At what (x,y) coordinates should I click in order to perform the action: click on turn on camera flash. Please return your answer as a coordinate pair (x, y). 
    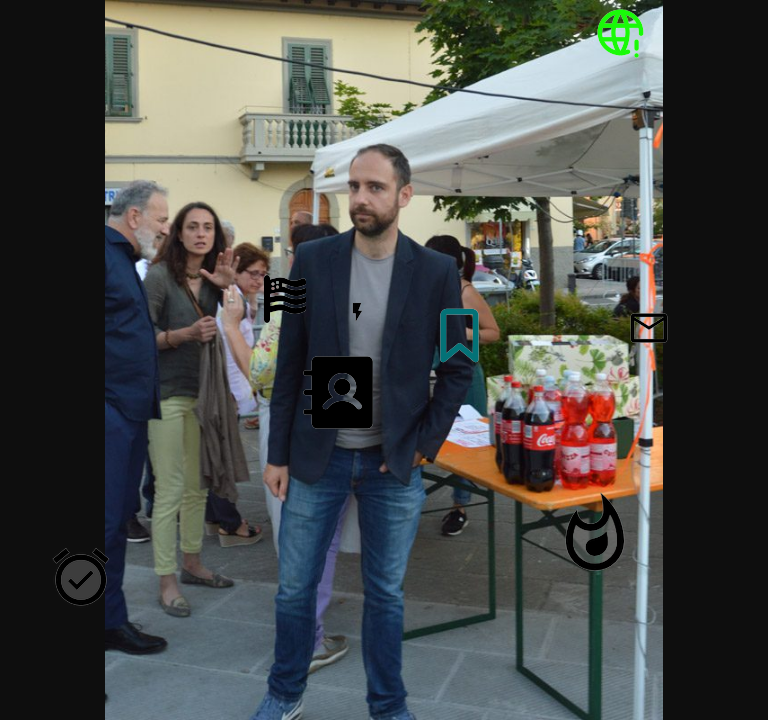
    Looking at the image, I should click on (357, 312).